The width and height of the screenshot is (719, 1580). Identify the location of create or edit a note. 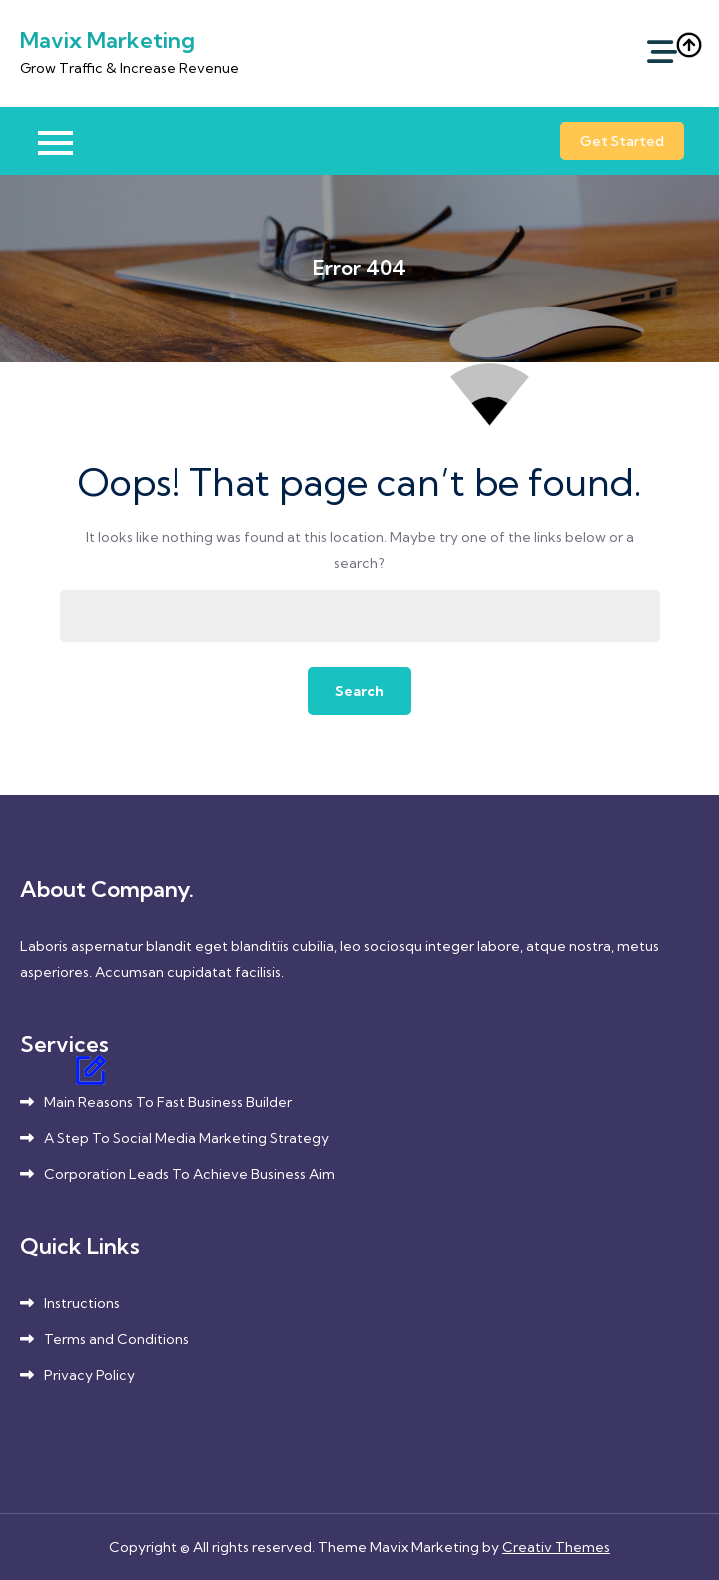
(90, 1070).